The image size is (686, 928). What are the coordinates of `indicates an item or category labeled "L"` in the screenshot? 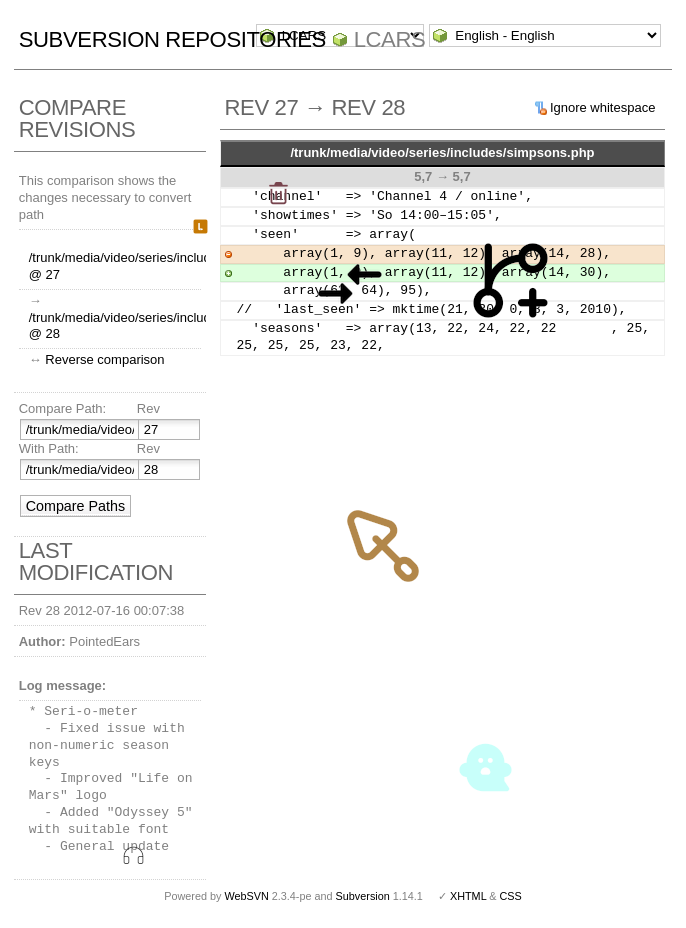 It's located at (200, 226).